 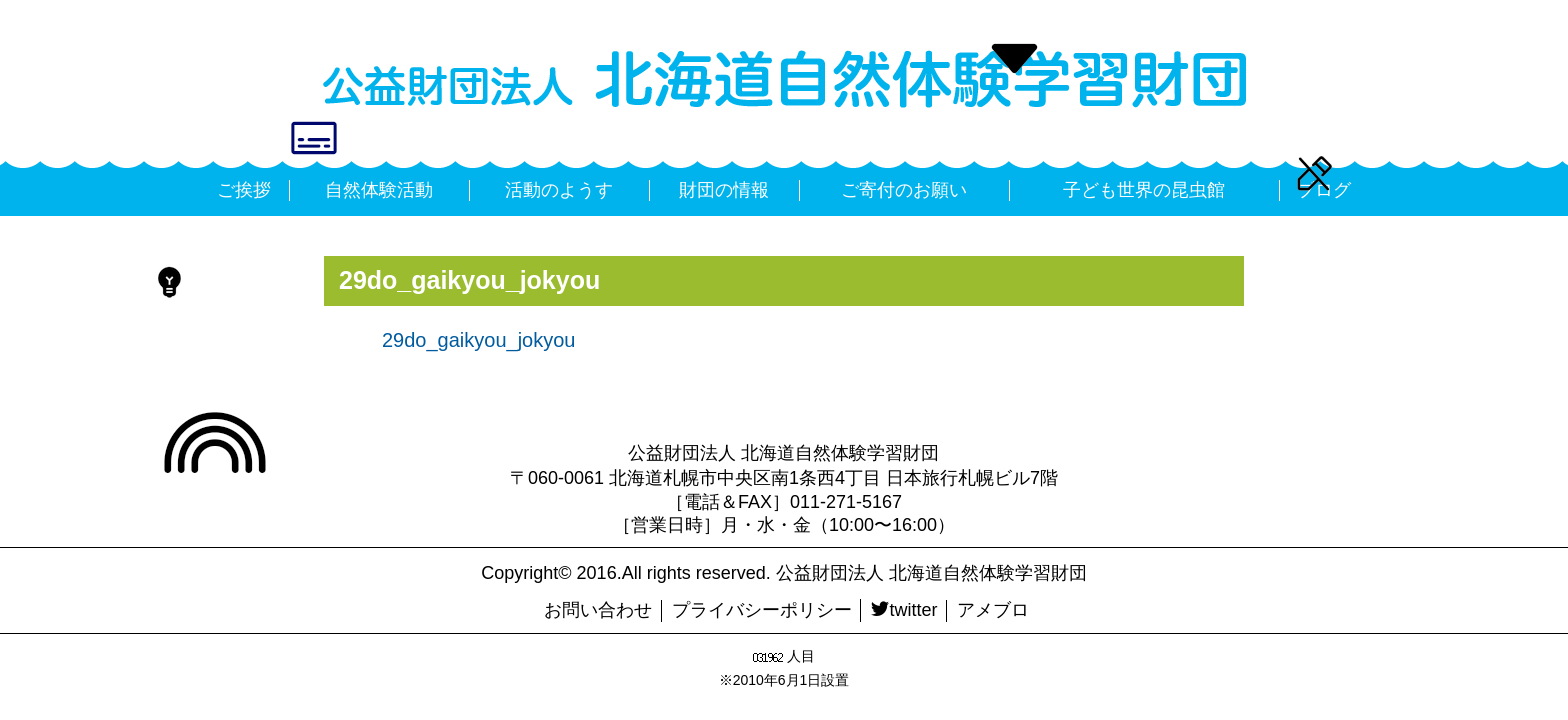 I want to click on editing is disabled or unavailable, so click(x=1314, y=174).